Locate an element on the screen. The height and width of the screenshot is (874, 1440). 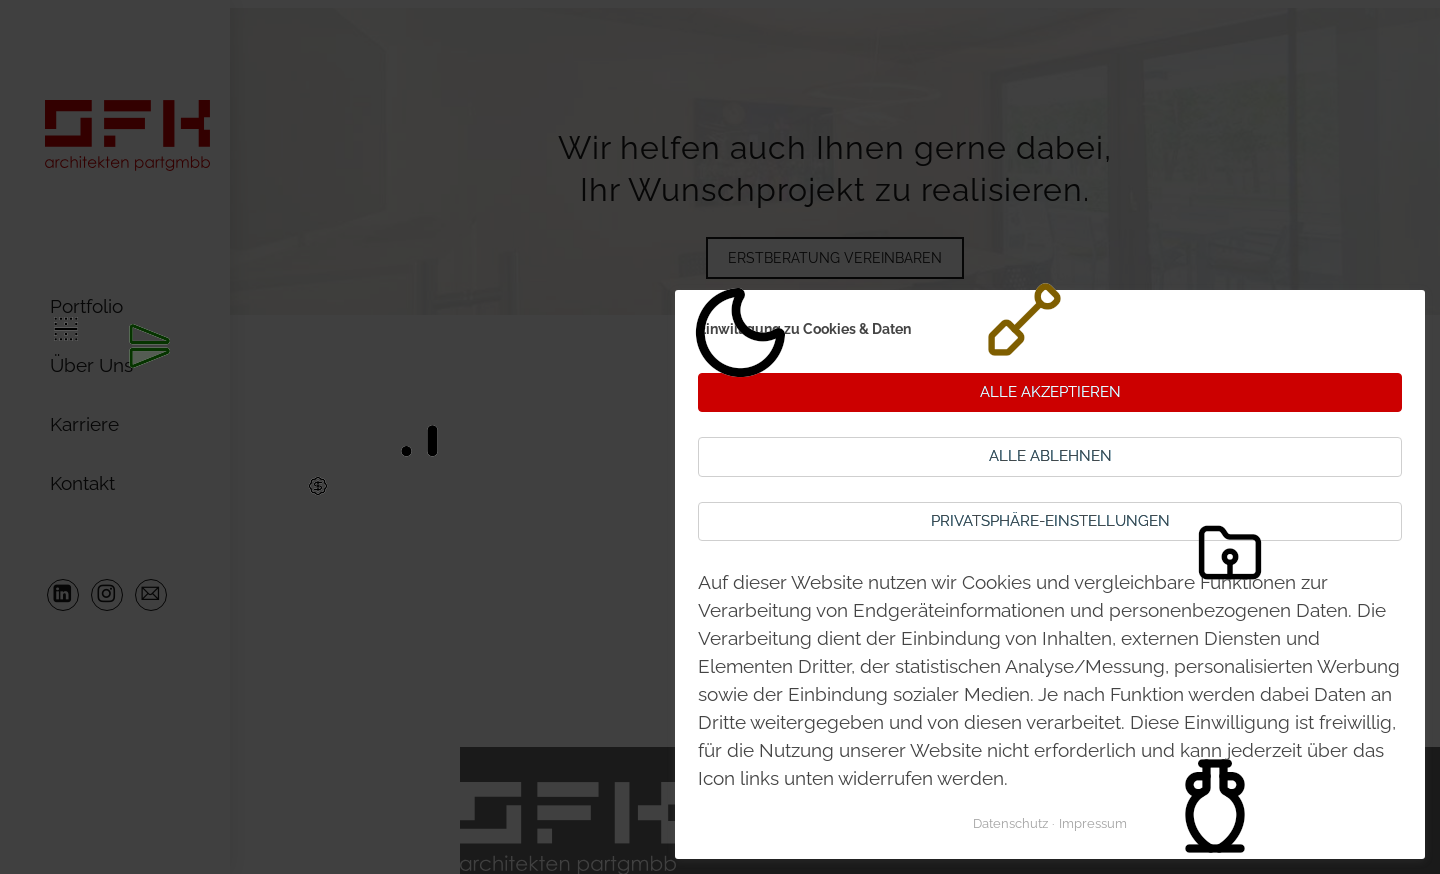
access gardening or landscaping tools is located at coordinates (1024, 319).